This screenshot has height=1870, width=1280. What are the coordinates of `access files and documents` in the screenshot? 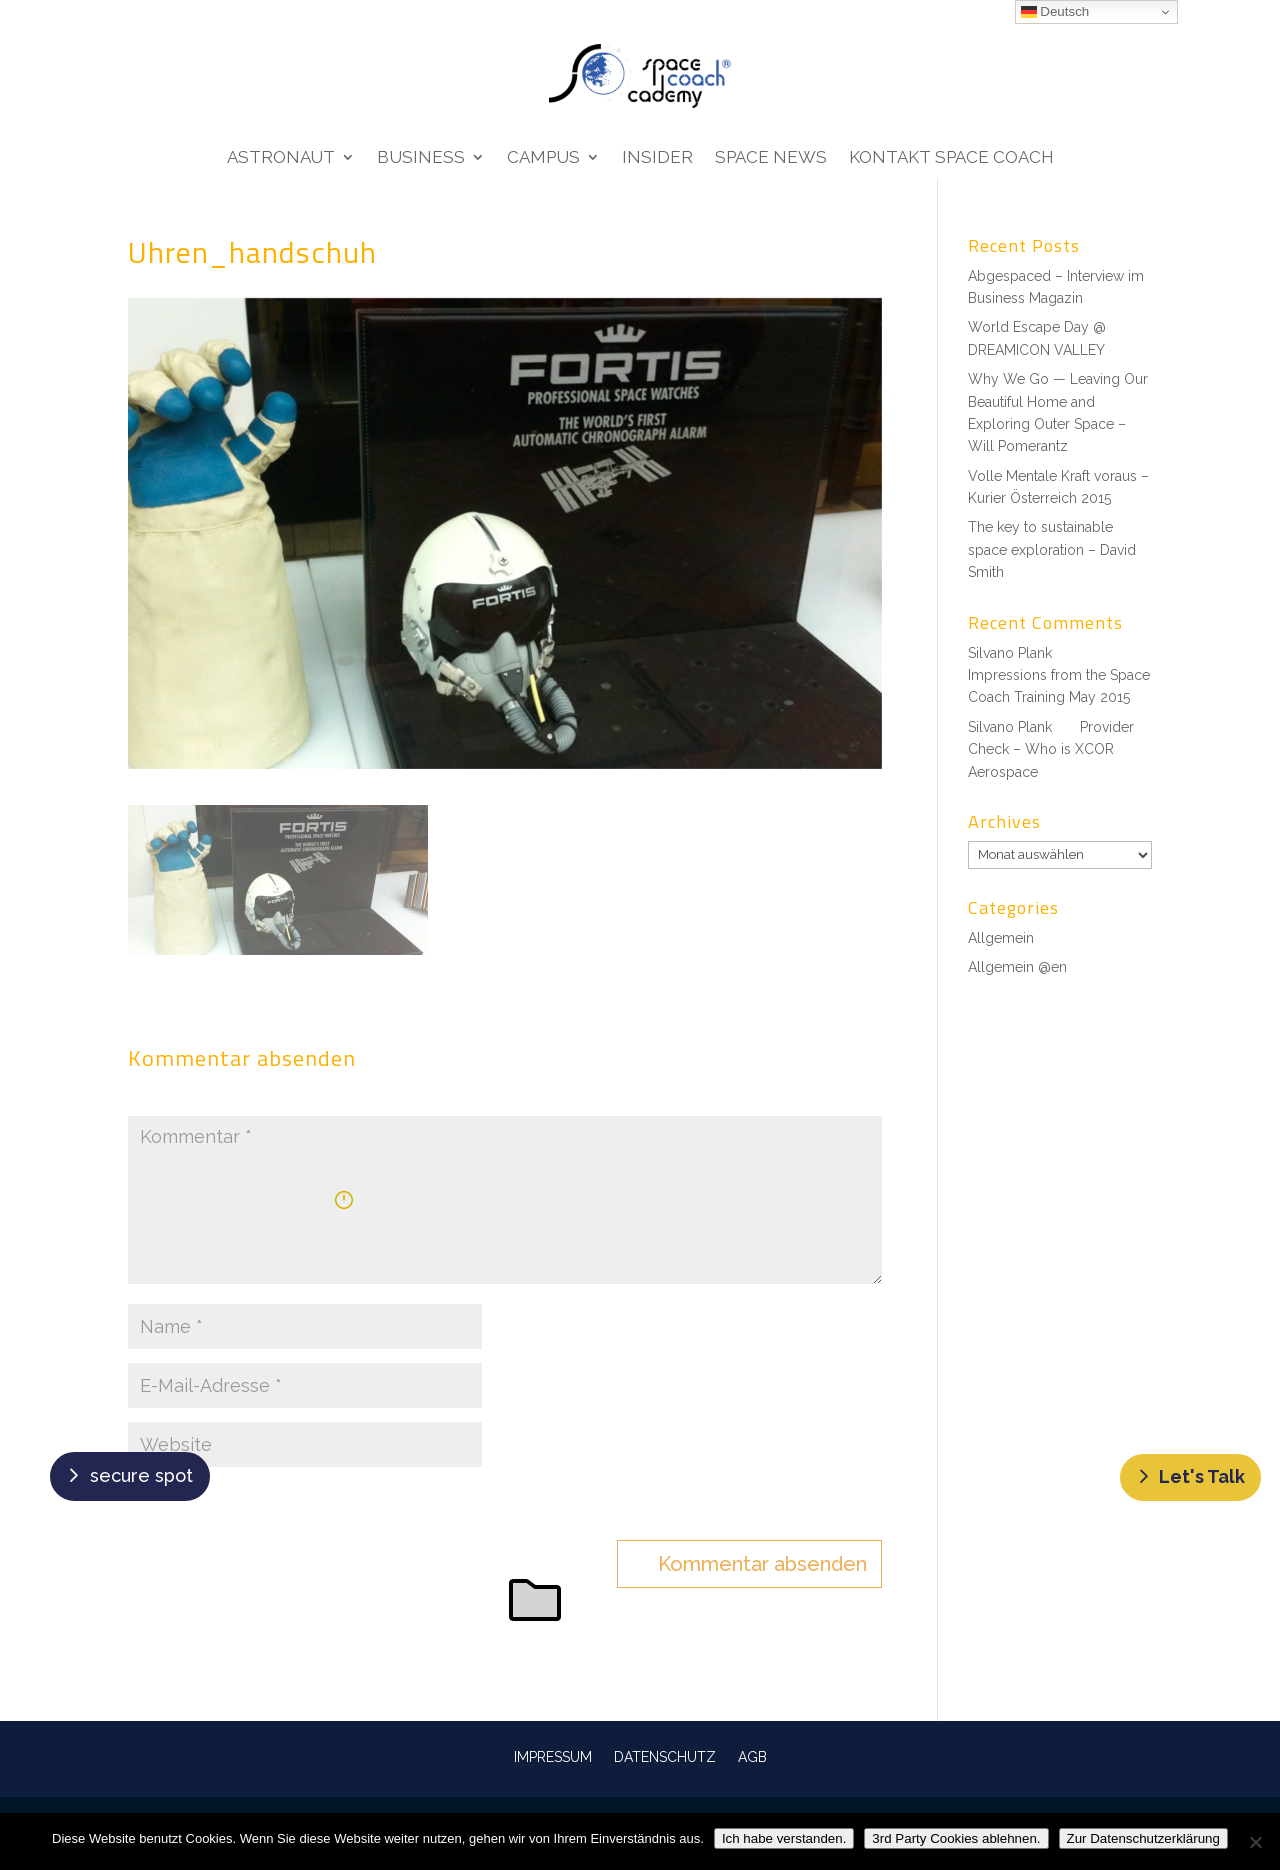 It's located at (535, 1599).